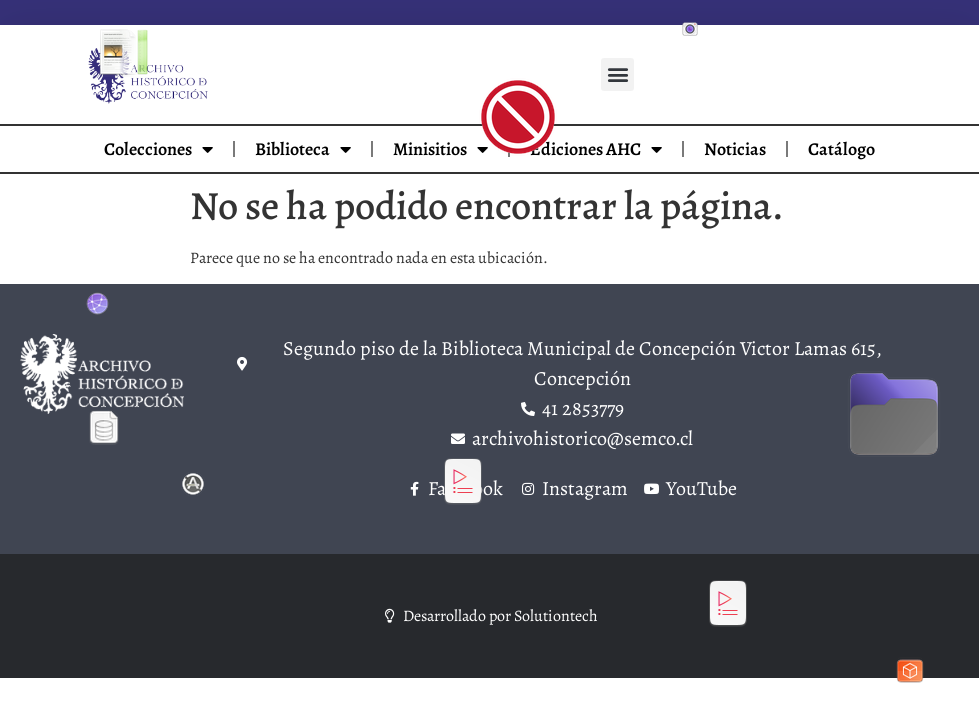  I want to click on open a database file, so click(104, 427).